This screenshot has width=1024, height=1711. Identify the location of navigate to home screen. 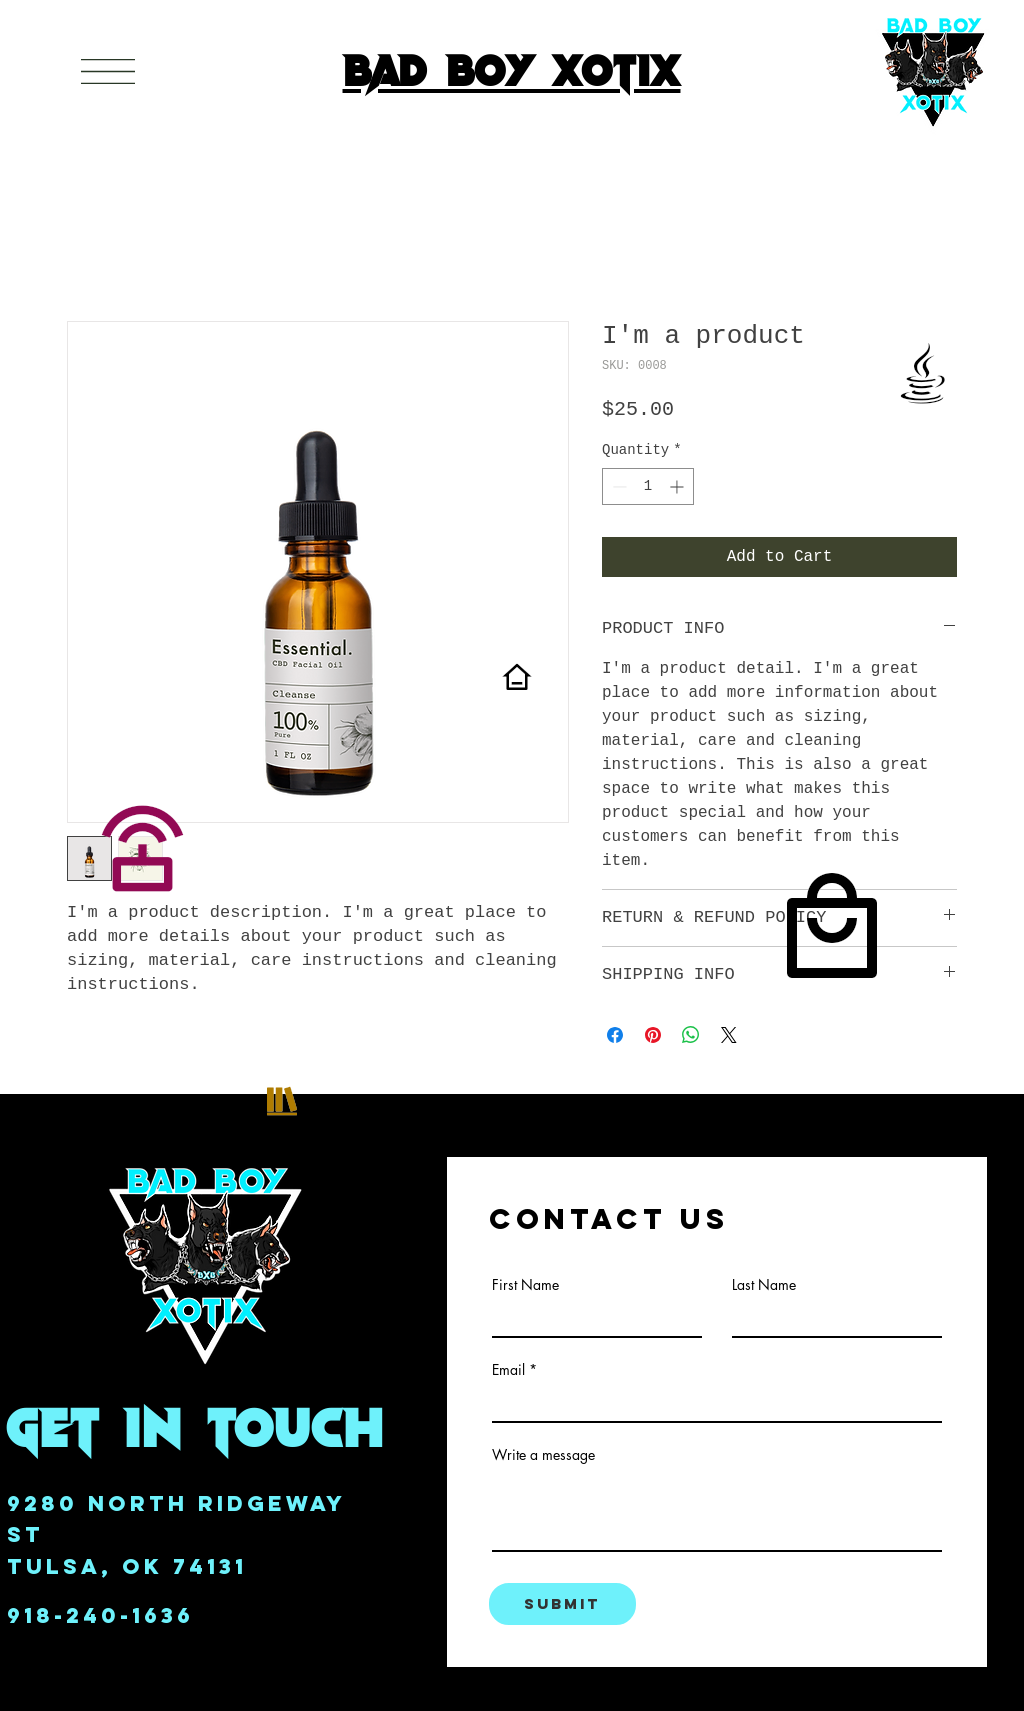
(517, 678).